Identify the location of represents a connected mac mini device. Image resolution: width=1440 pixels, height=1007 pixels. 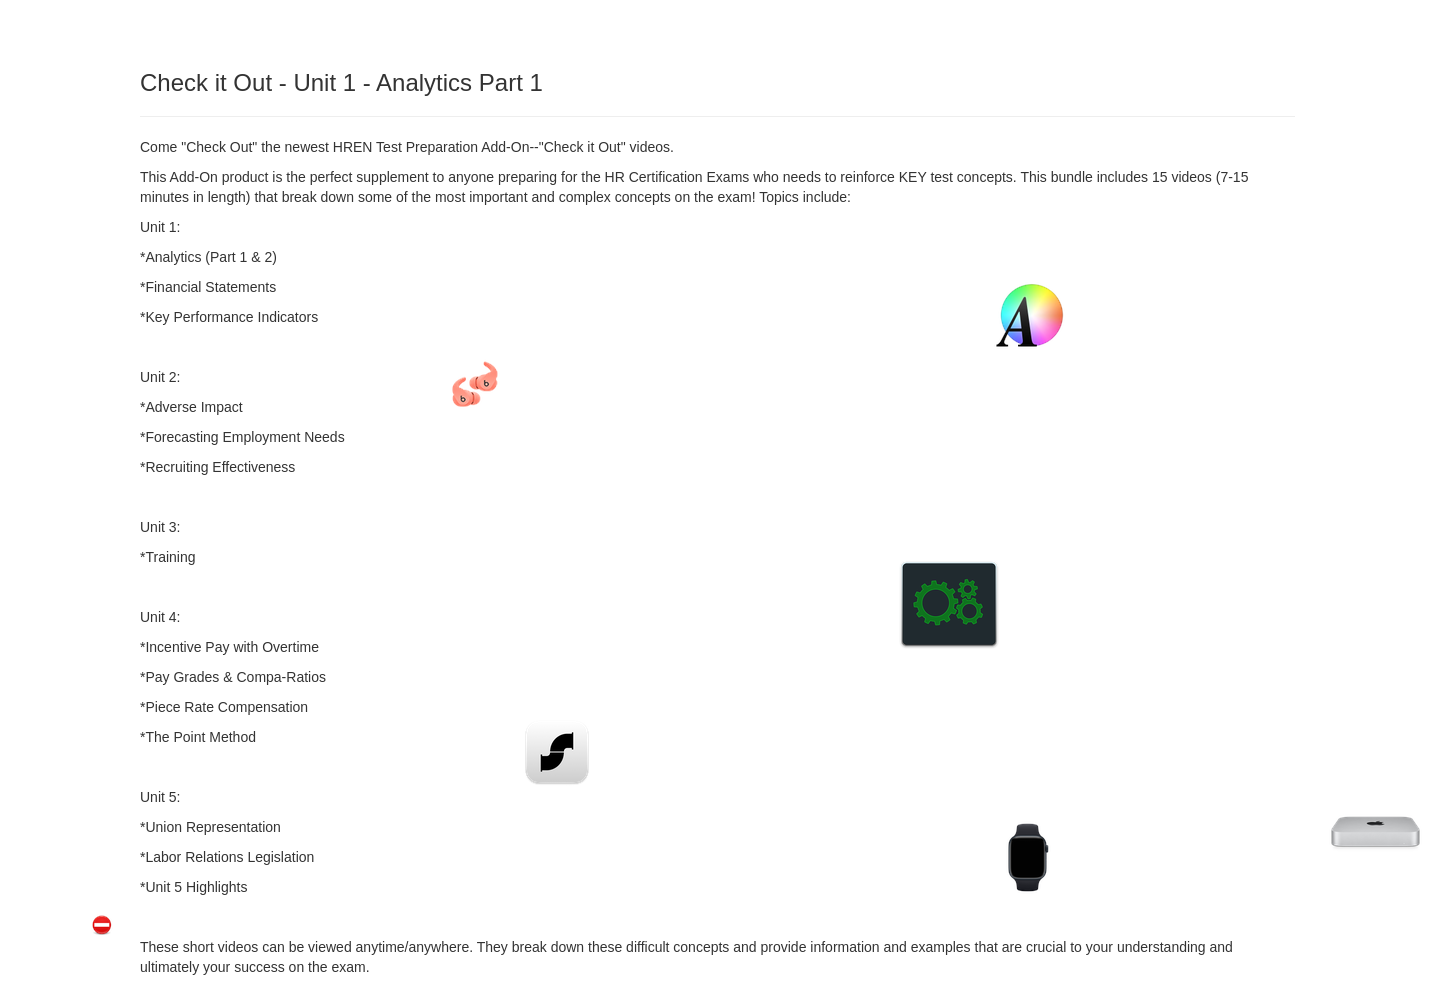
(1375, 831).